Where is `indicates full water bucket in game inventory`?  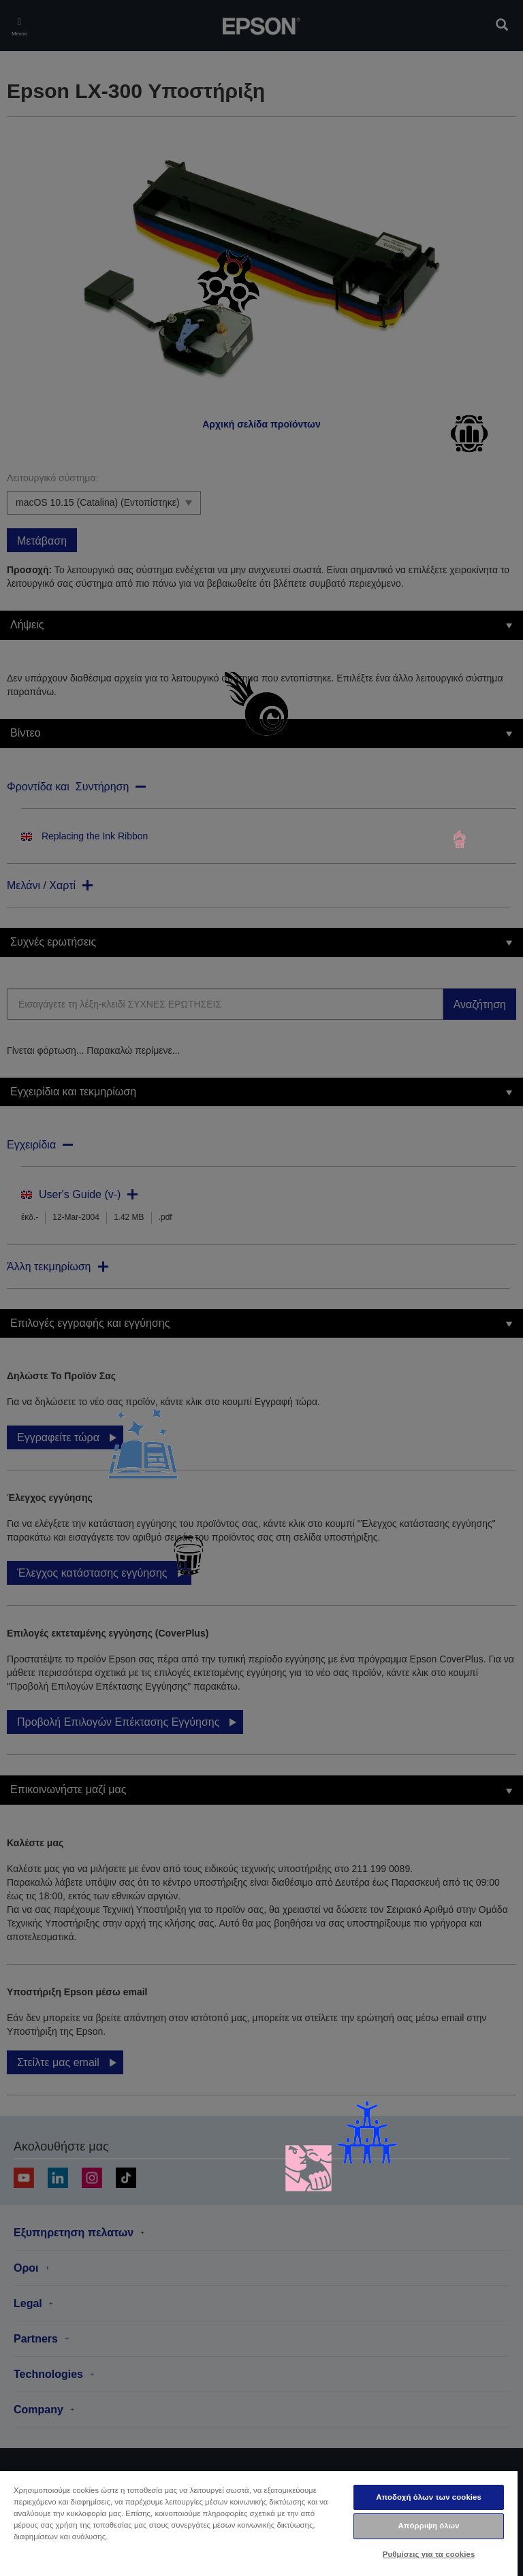
indicates full water bucket in game inventory is located at coordinates (189, 1554).